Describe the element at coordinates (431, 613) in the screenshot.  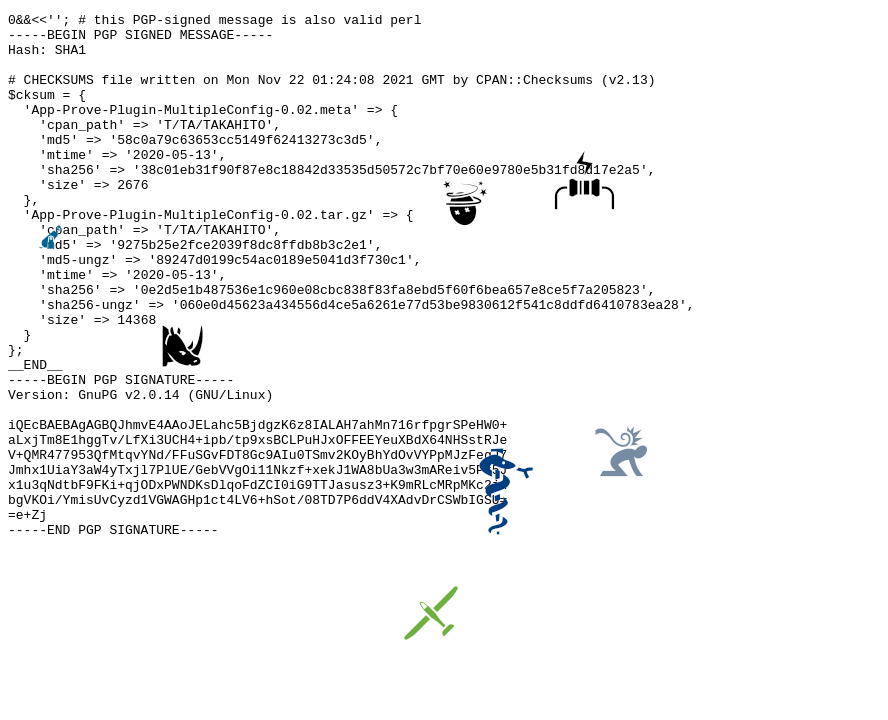
I see `access glider or sailplane activities` at that location.